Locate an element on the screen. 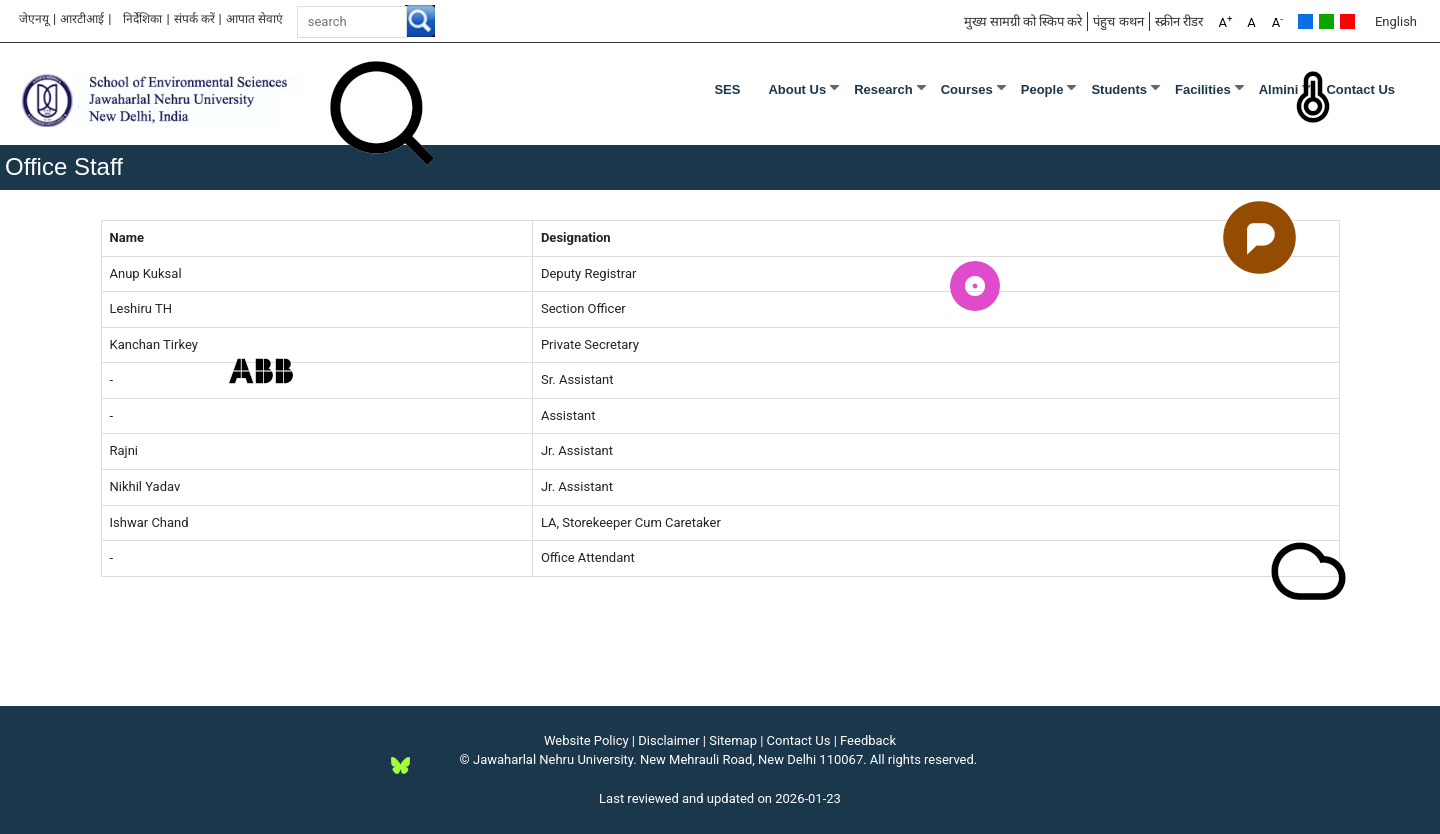 The width and height of the screenshot is (1440, 834). ABB company logo is located at coordinates (261, 371).